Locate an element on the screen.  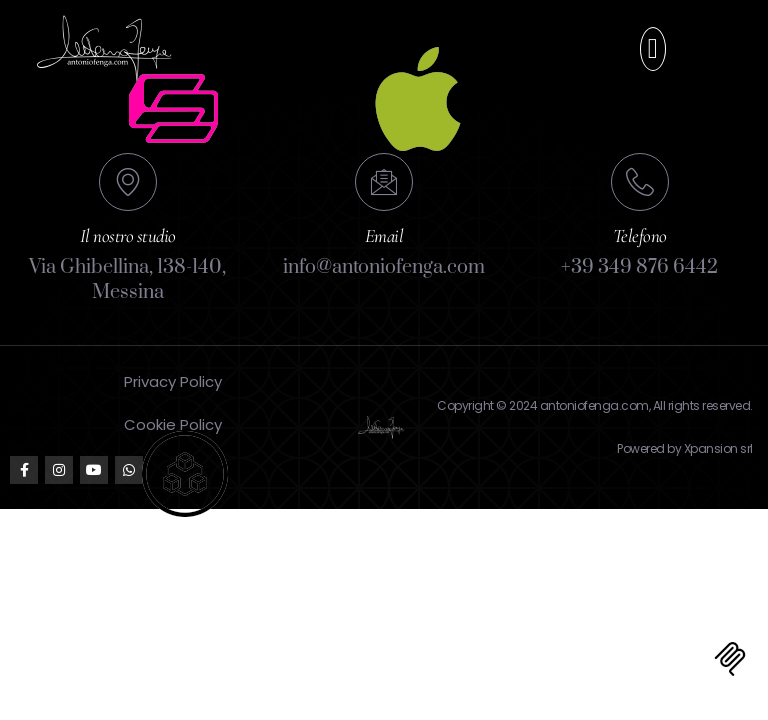
SST framework logo is located at coordinates (173, 108).